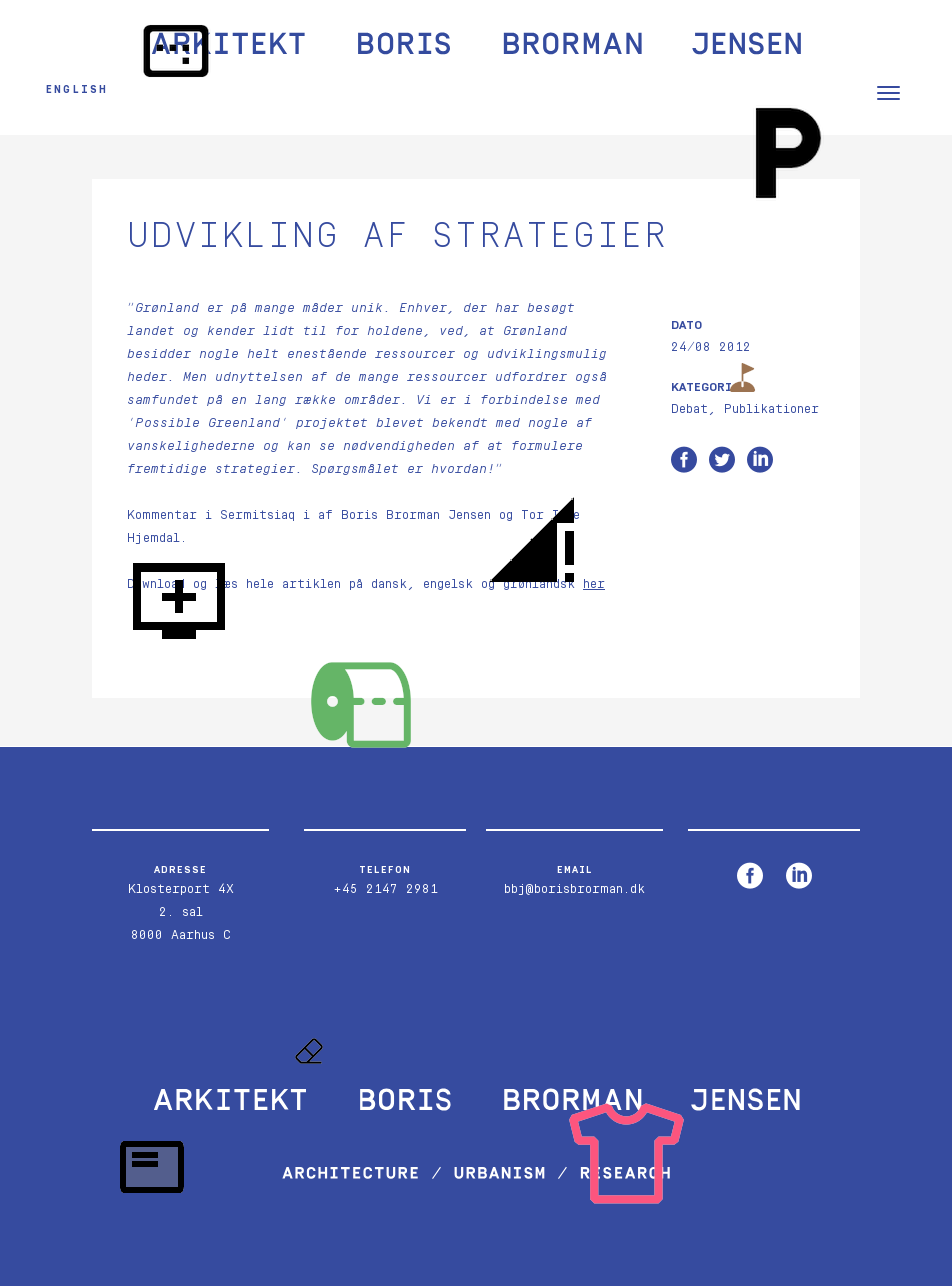  What do you see at coordinates (152, 1167) in the screenshot?
I see `view featured playlist` at bounding box center [152, 1167].